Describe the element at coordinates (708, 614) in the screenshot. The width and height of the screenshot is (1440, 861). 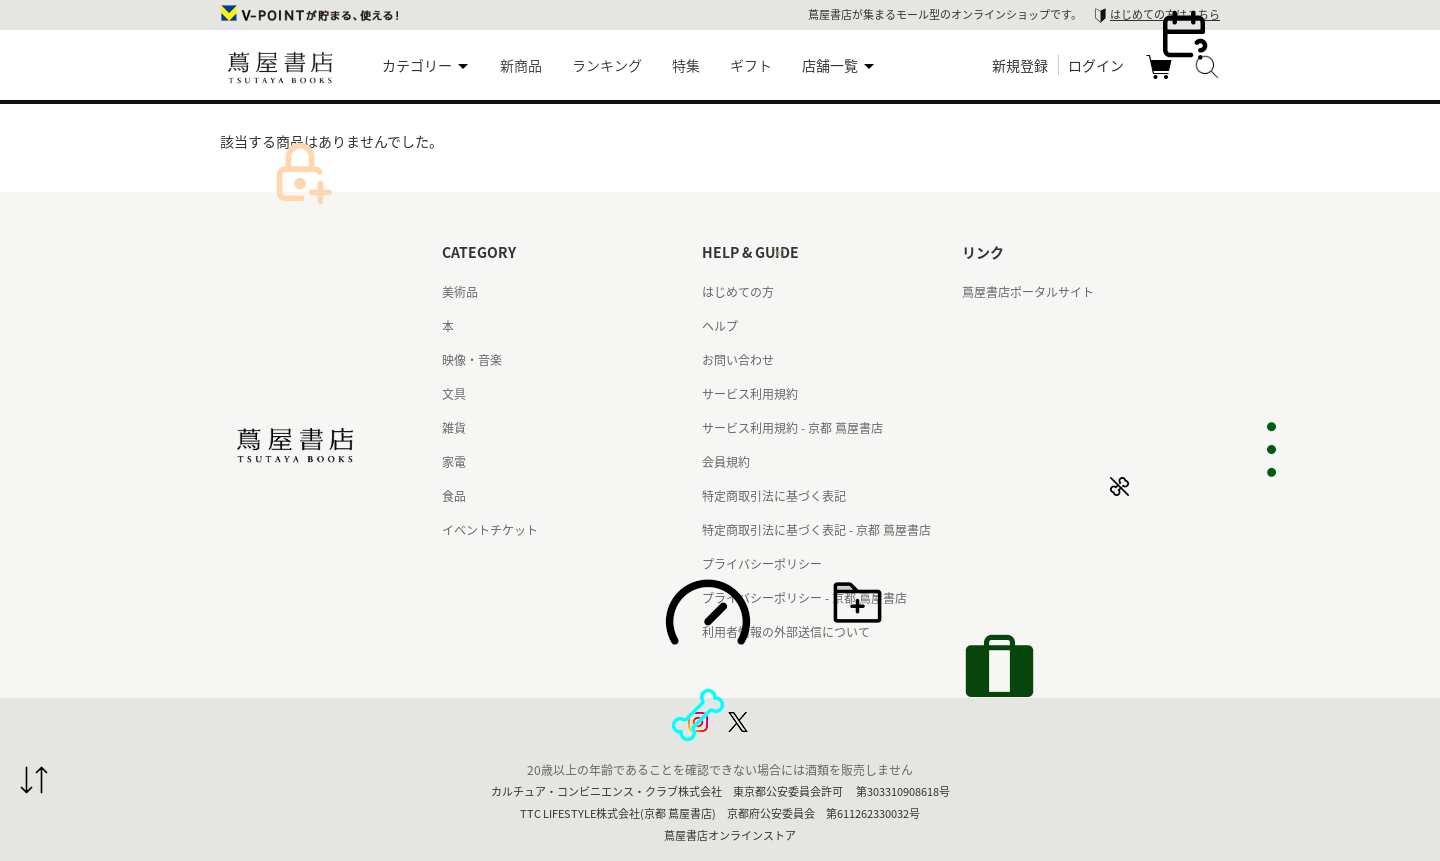
I see `view performance metrics or speed` at that location.